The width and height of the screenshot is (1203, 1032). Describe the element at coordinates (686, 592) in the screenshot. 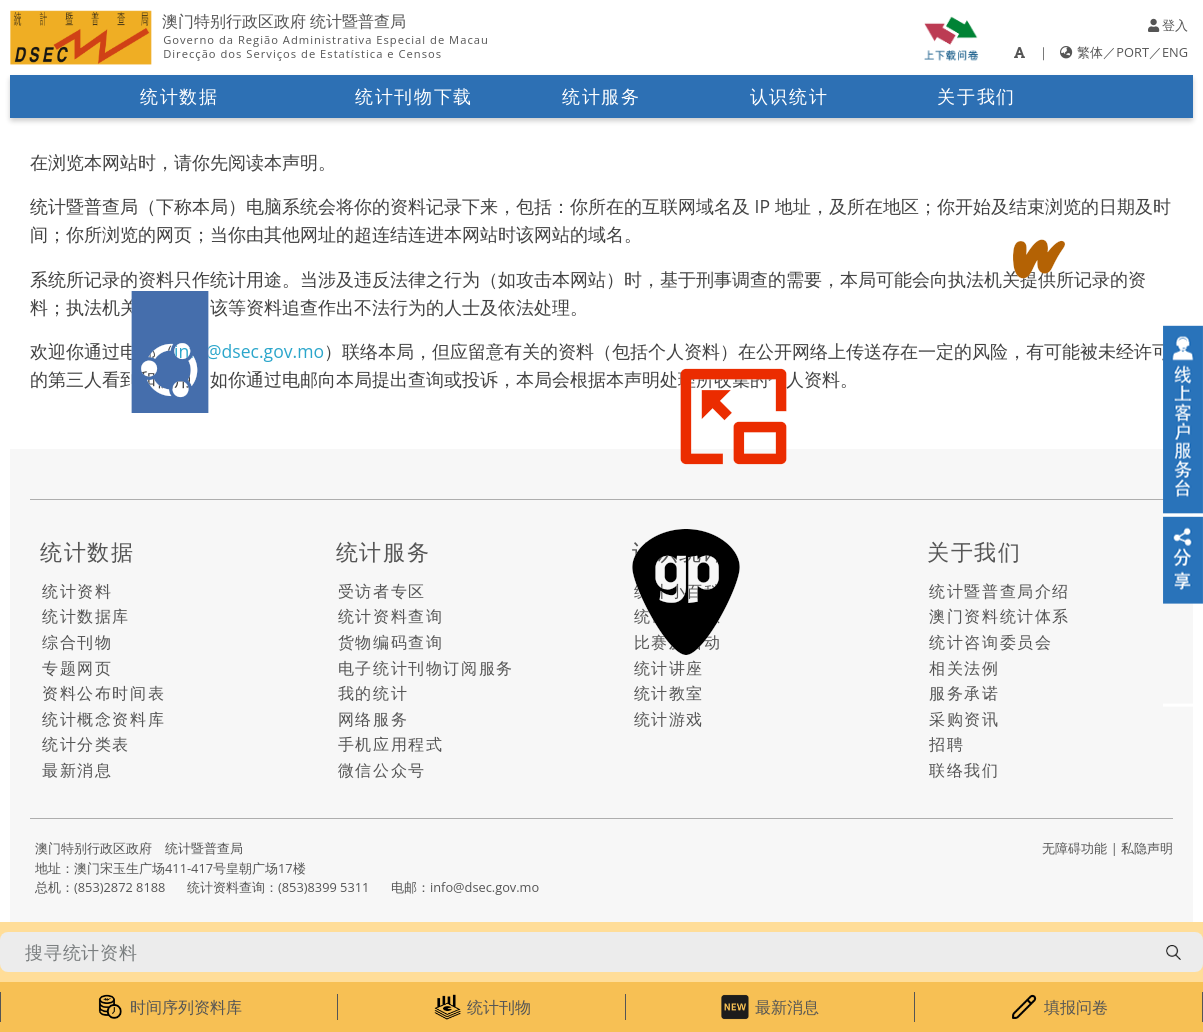

I see `open guitar pro application` at that location.